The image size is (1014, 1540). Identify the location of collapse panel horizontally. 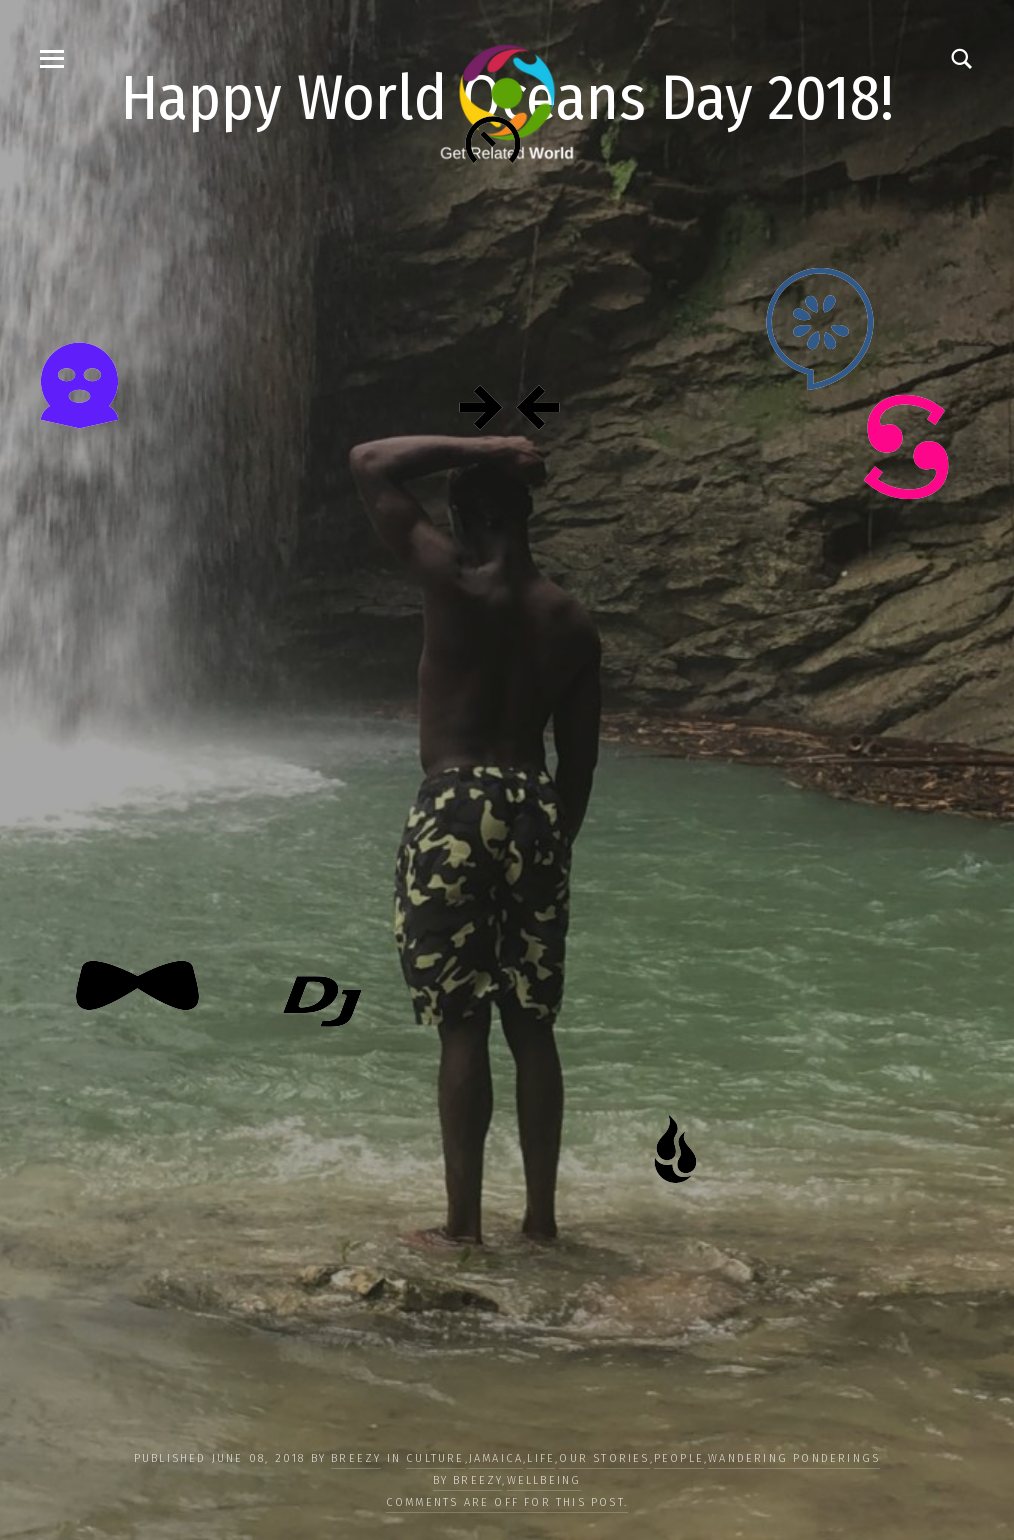
(509, 407).